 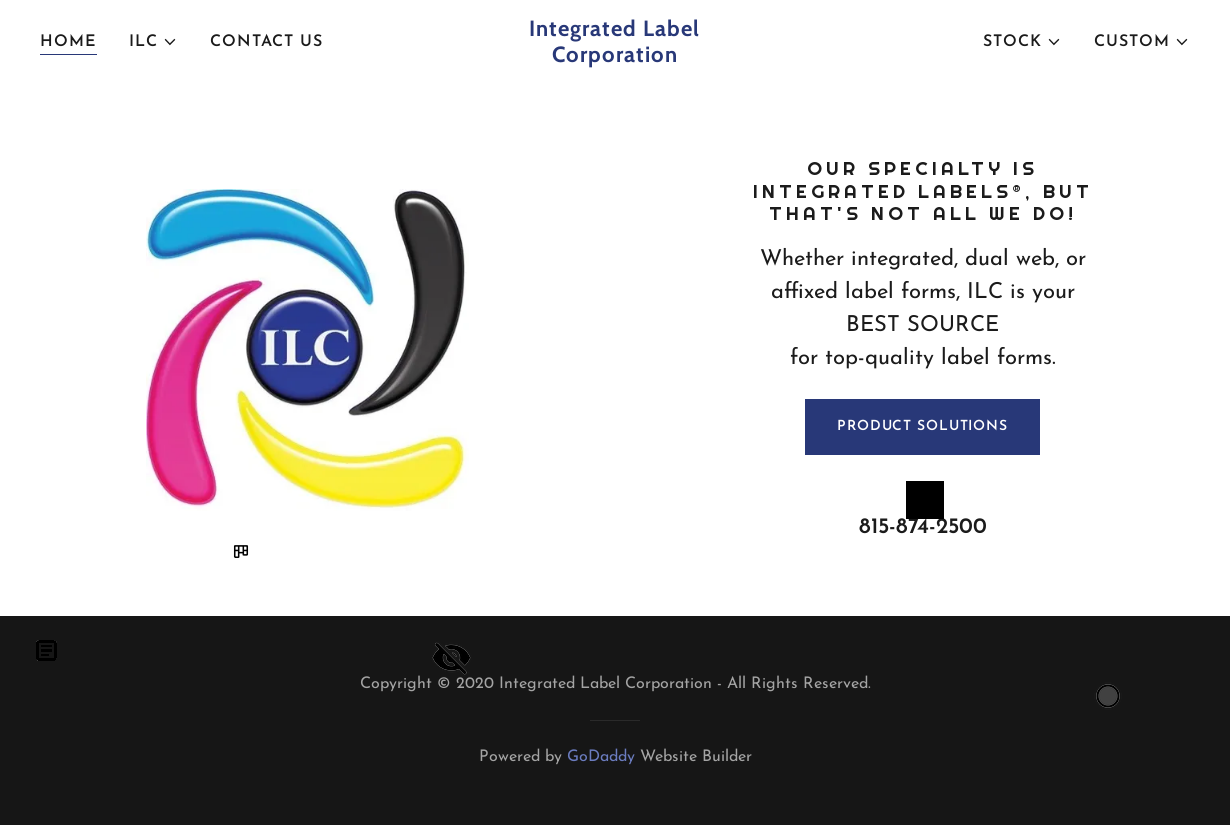 I want to click on hide password or sensitive content, so click(x=451, y=658).